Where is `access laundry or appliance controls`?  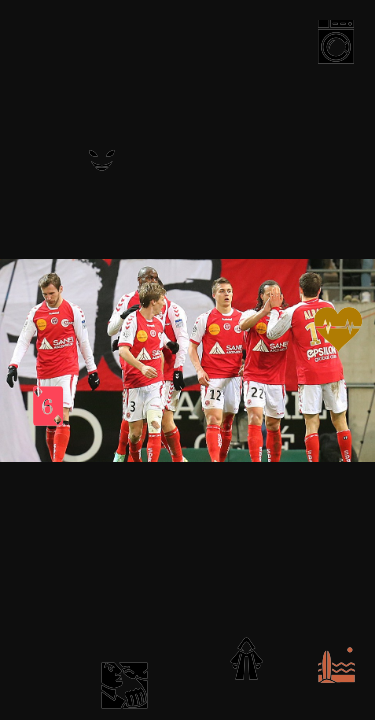
access laundry or appliance controls is located at coordinates (336, 41).